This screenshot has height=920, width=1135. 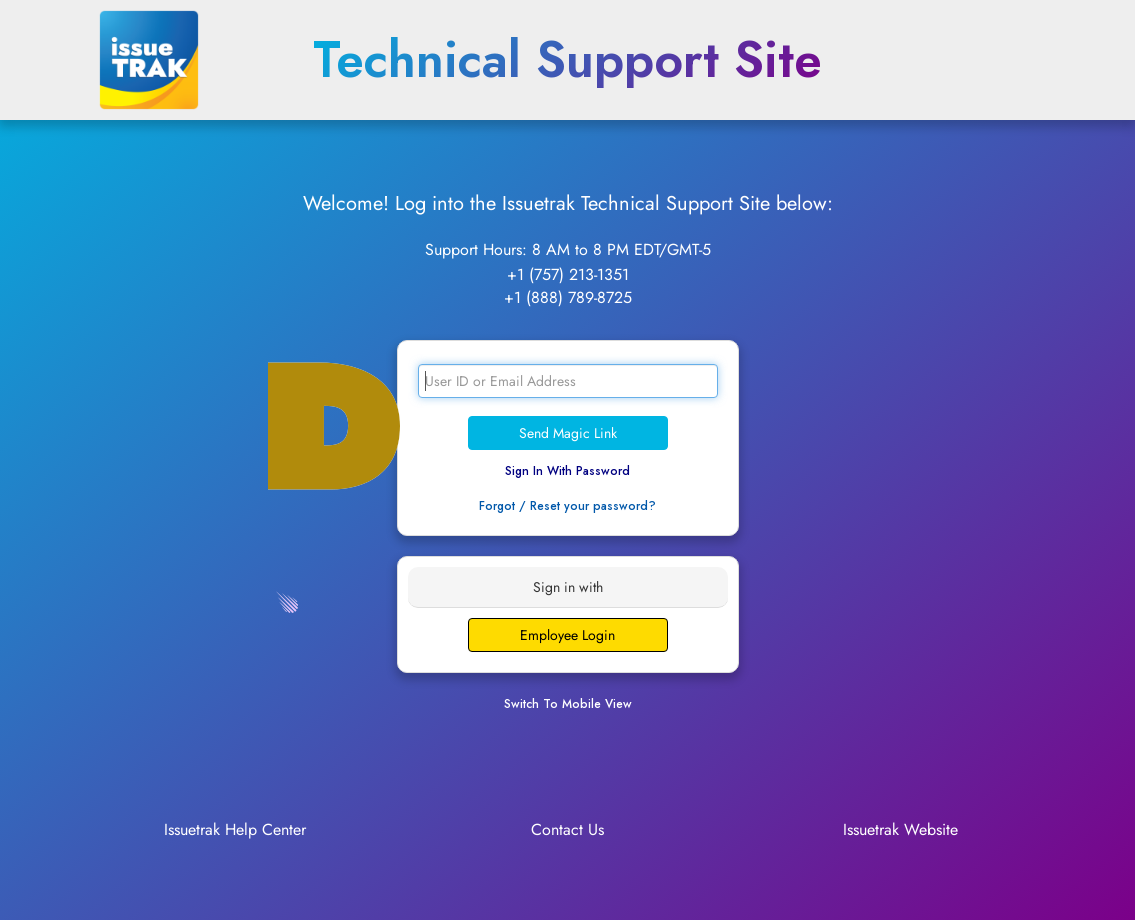 I want to click on meteor framework logo, so click(x=287, y=602).